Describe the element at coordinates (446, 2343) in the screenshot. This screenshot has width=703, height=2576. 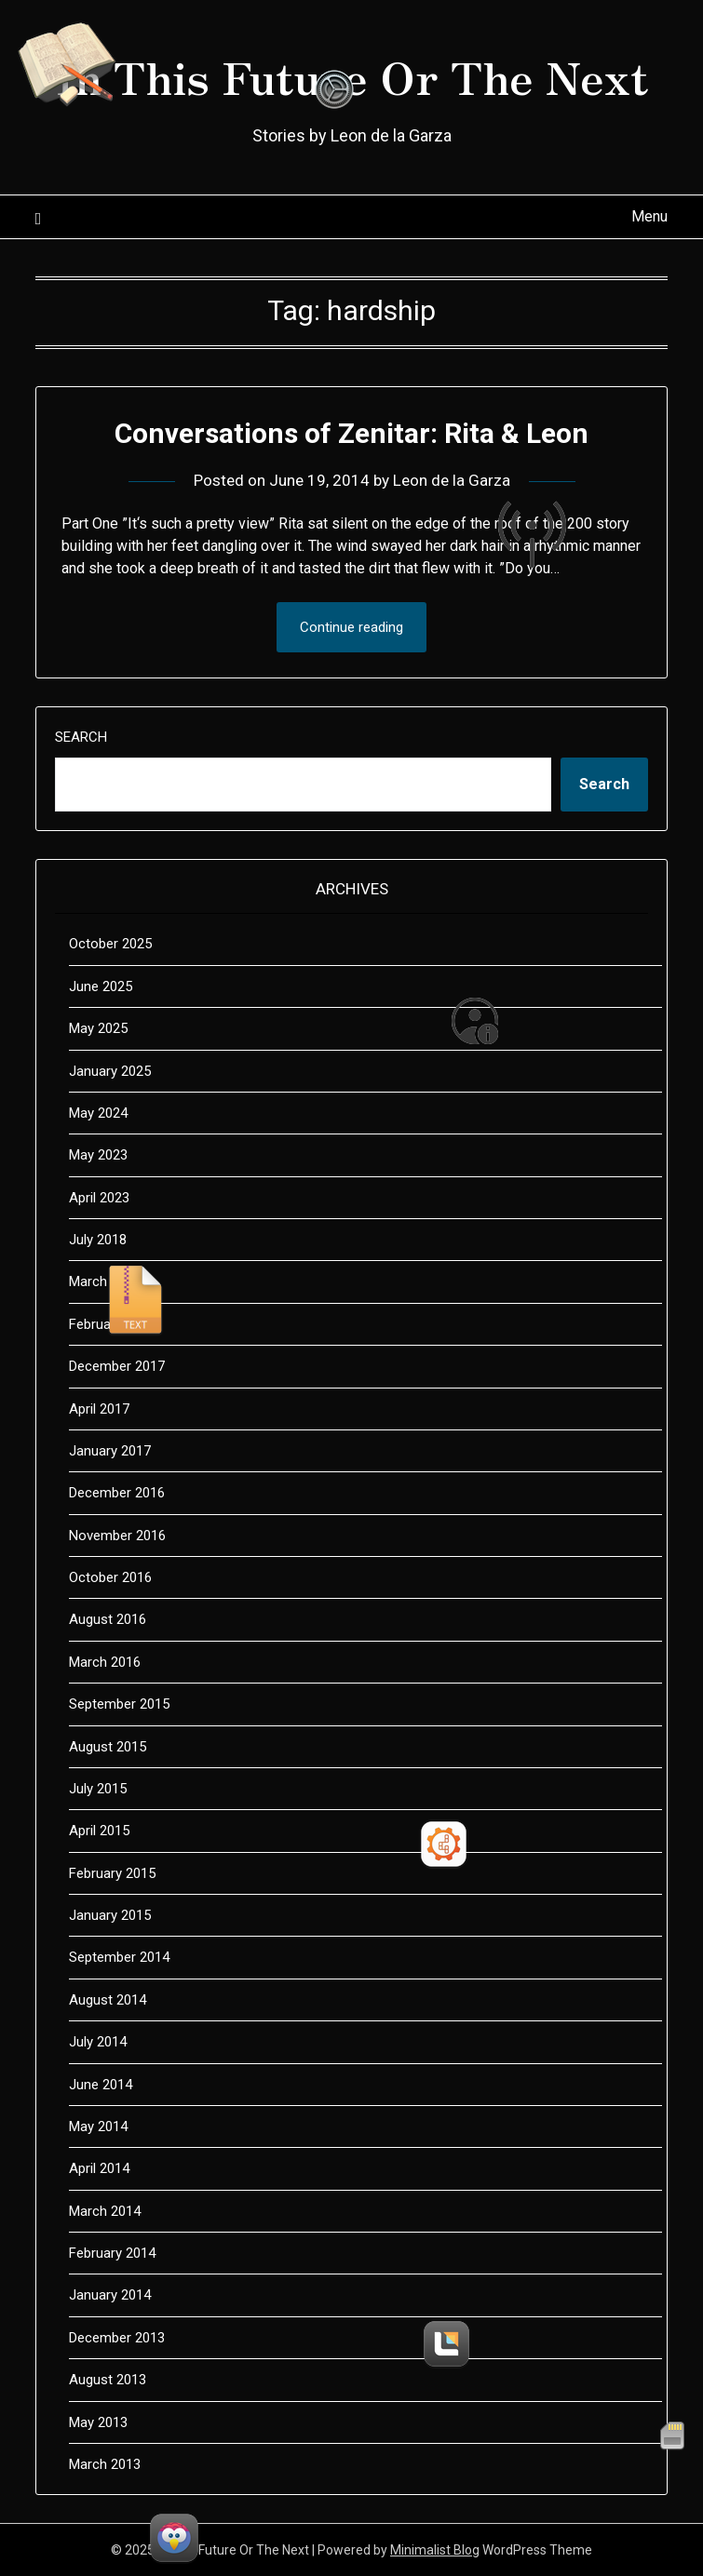
I see `open lite-xl text editor` at that location.